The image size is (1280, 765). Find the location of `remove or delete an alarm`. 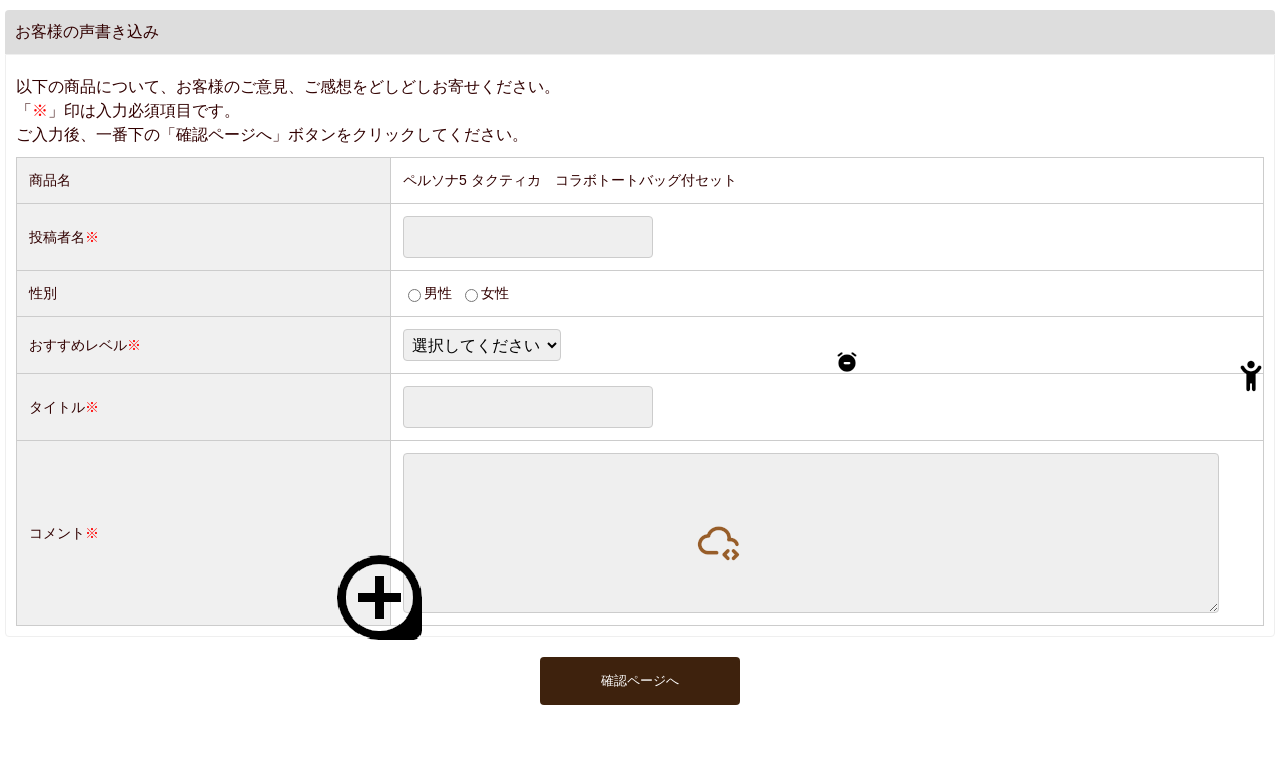

remove or delete an alarm is located at coordinates (847, 362).